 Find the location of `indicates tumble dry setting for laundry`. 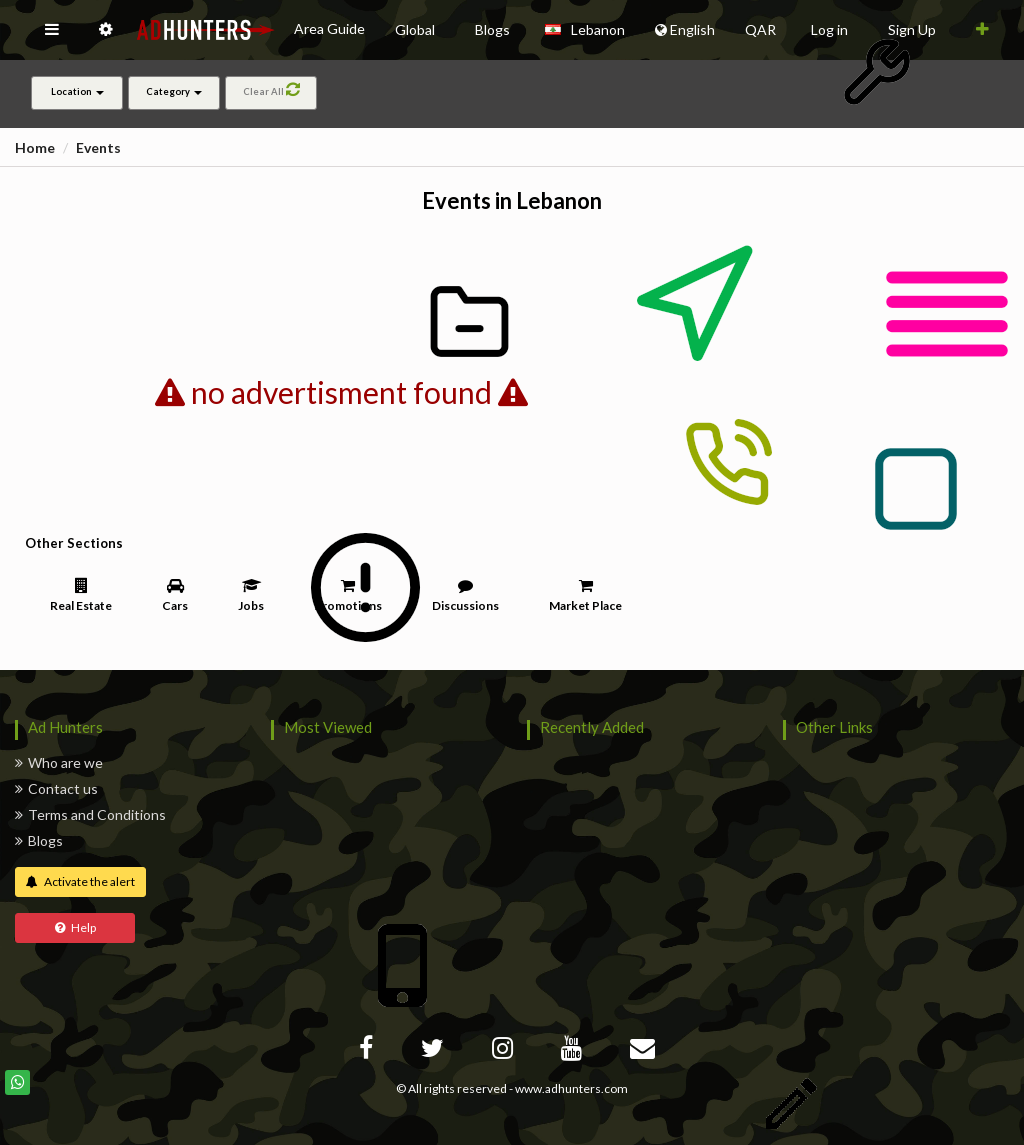

indicates tumble dry setting for laundry is located at coordinates (916, 489).